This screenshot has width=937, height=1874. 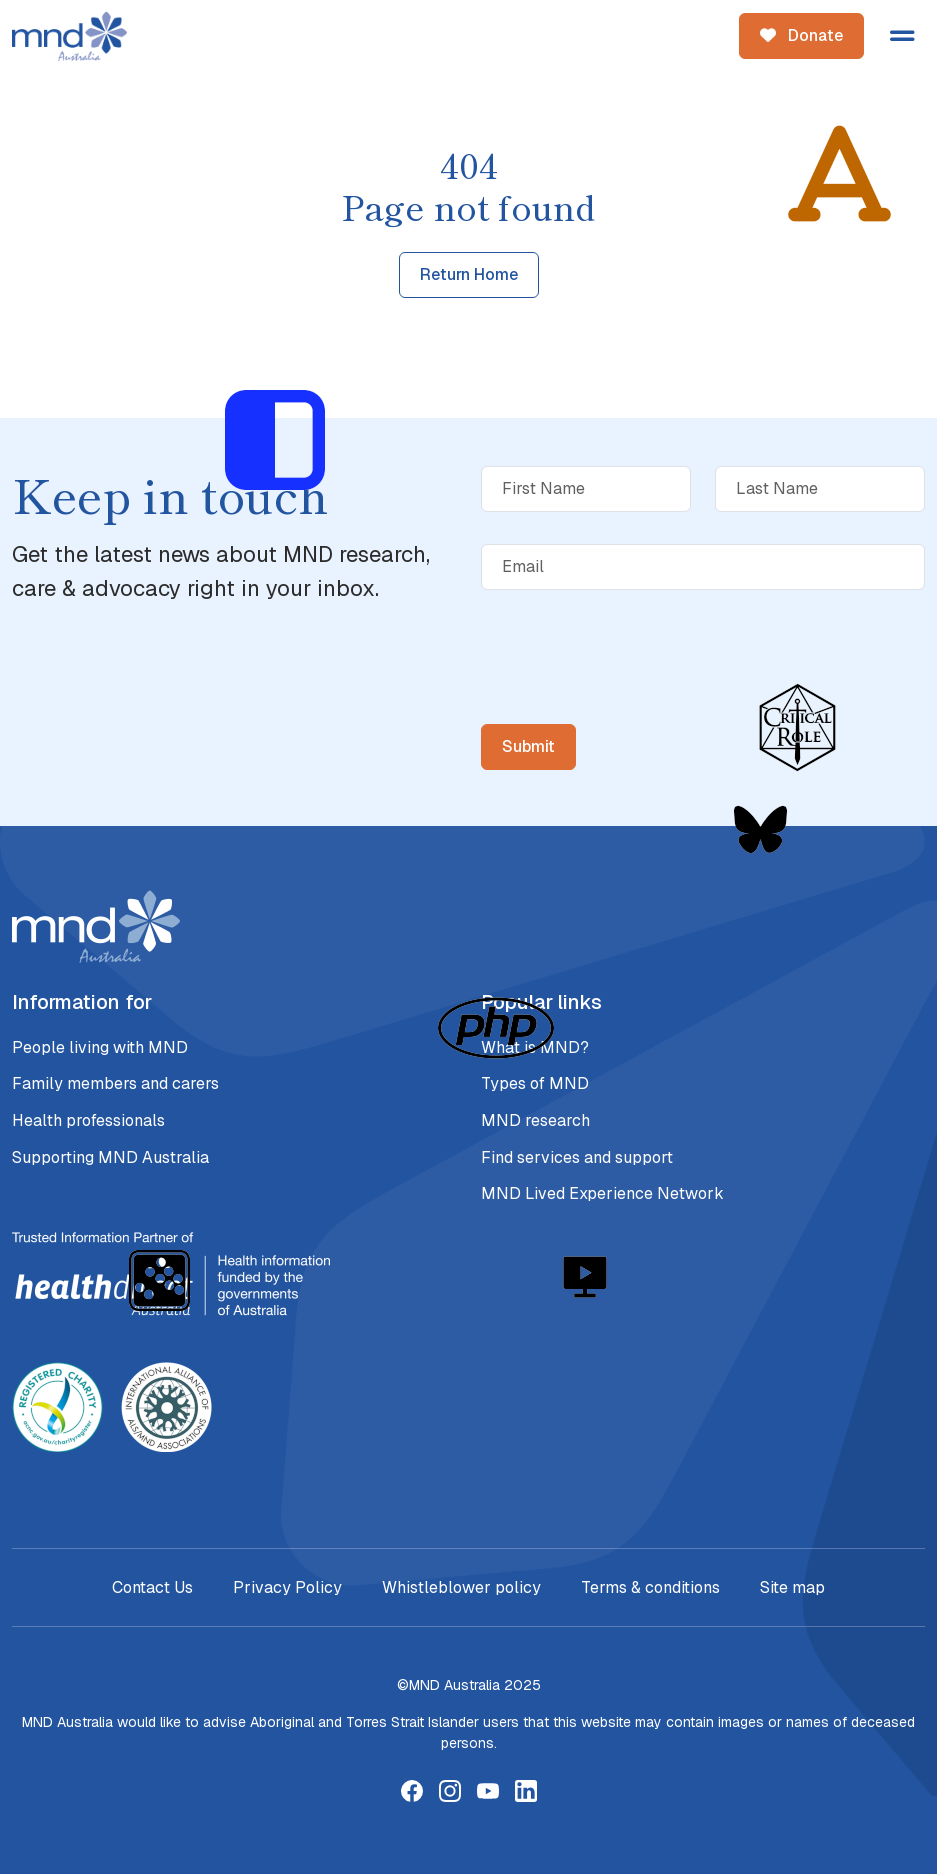 What do you see at coordinates (760, 829) in the screenshot?
I see `open Bluesky app` at bounding box center [760, 829].